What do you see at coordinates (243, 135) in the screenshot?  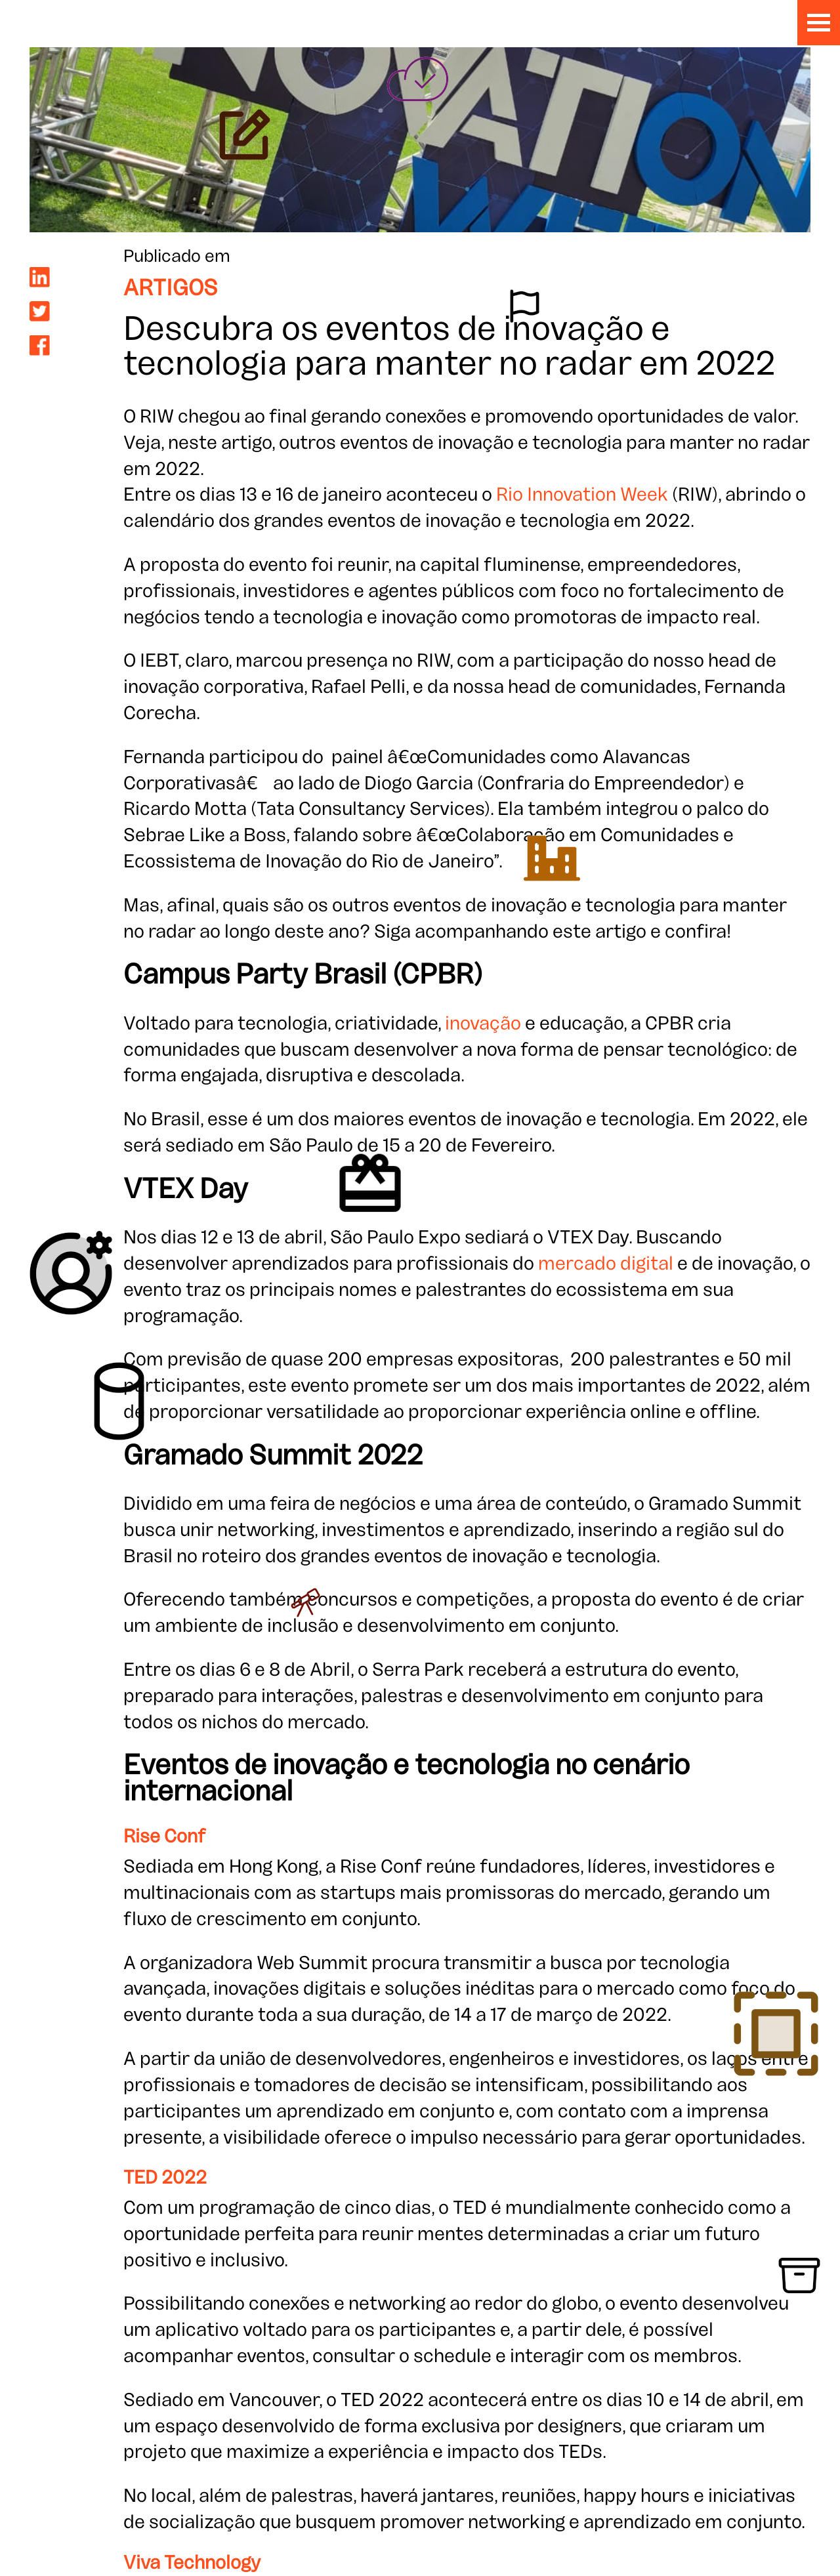 I see `create or edit a note` at bounding box center [243, 135].